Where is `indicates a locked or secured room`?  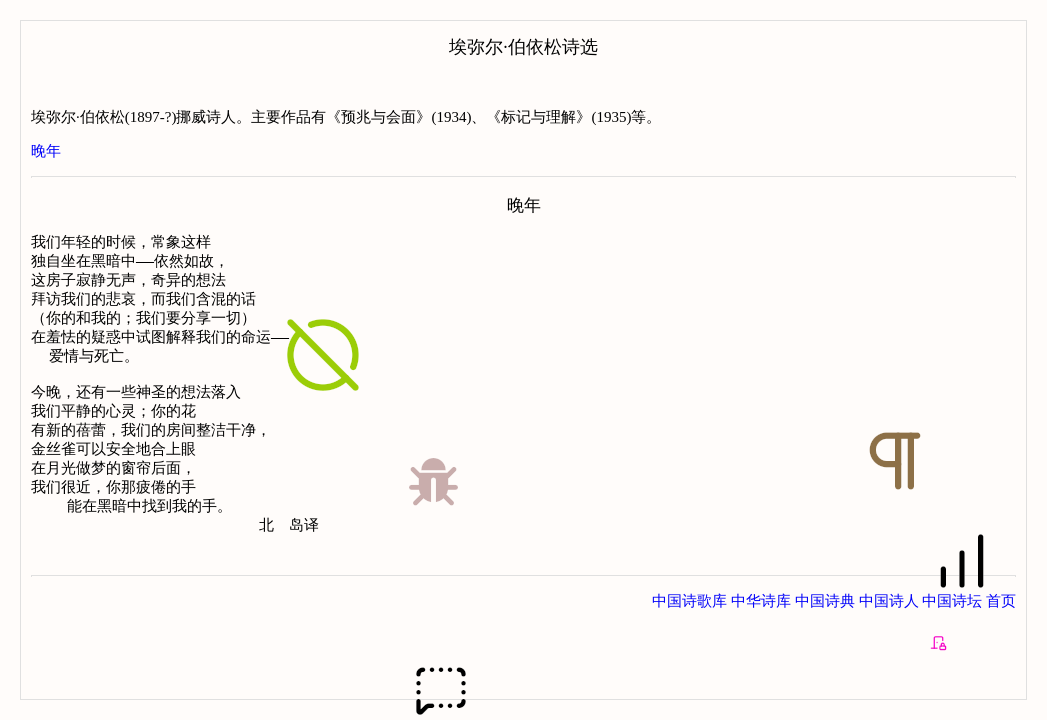 indicates a locked or secured room is located at coordinates (938, 642).